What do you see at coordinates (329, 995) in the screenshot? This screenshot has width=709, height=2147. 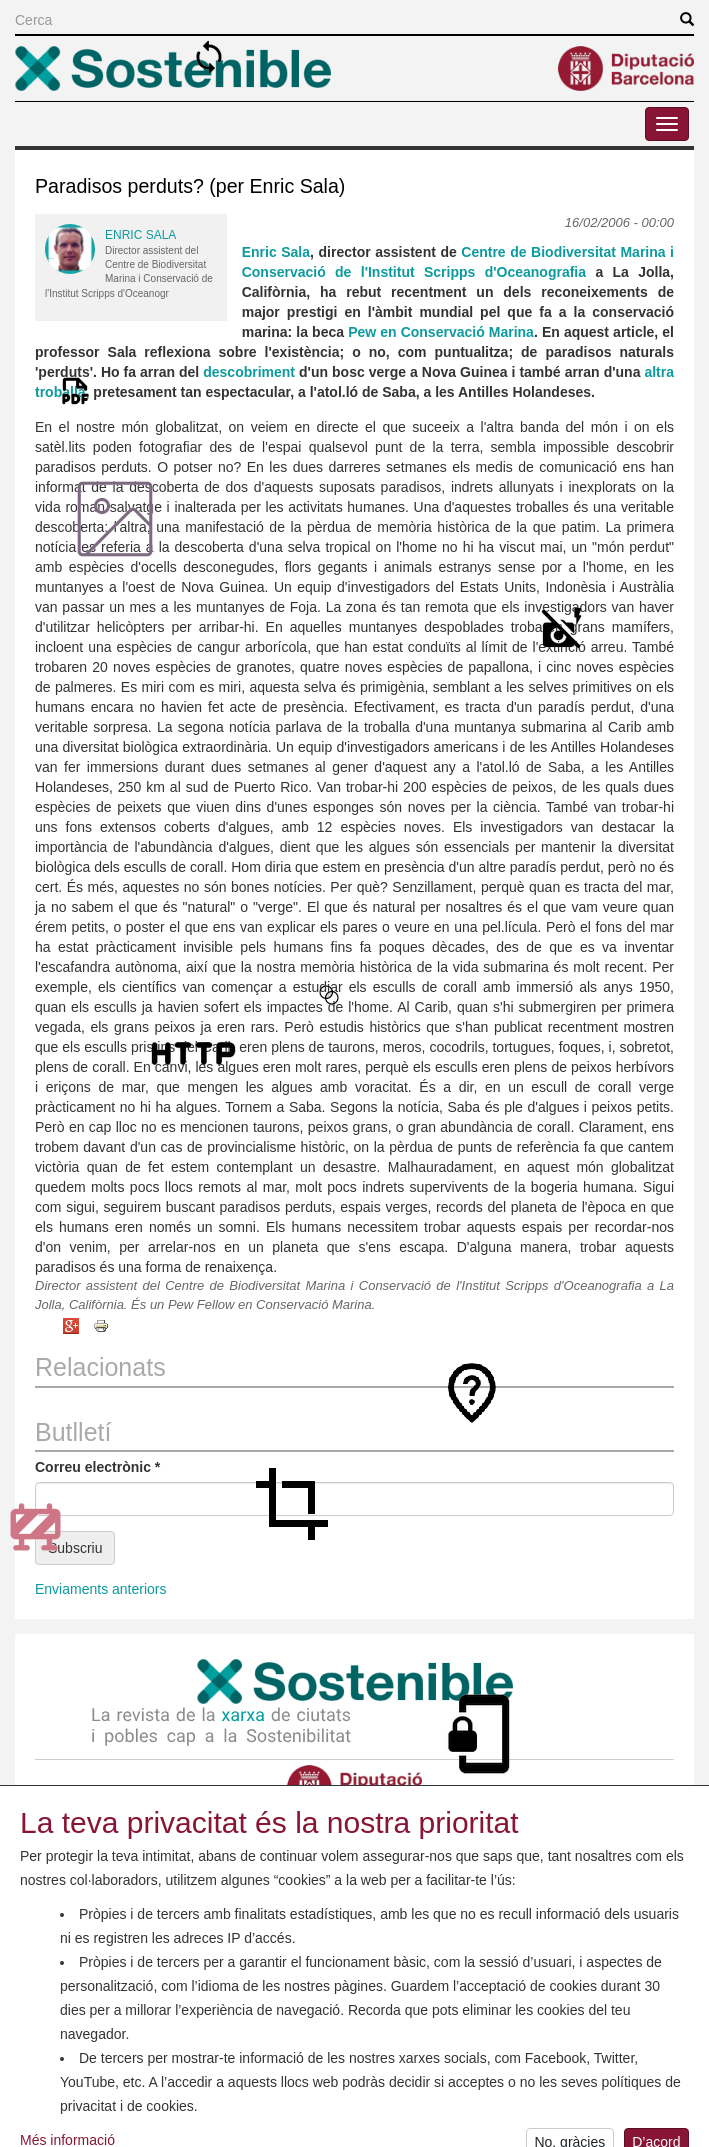 I see `intersect or merge two shapes` at bounding box center [329, 995].